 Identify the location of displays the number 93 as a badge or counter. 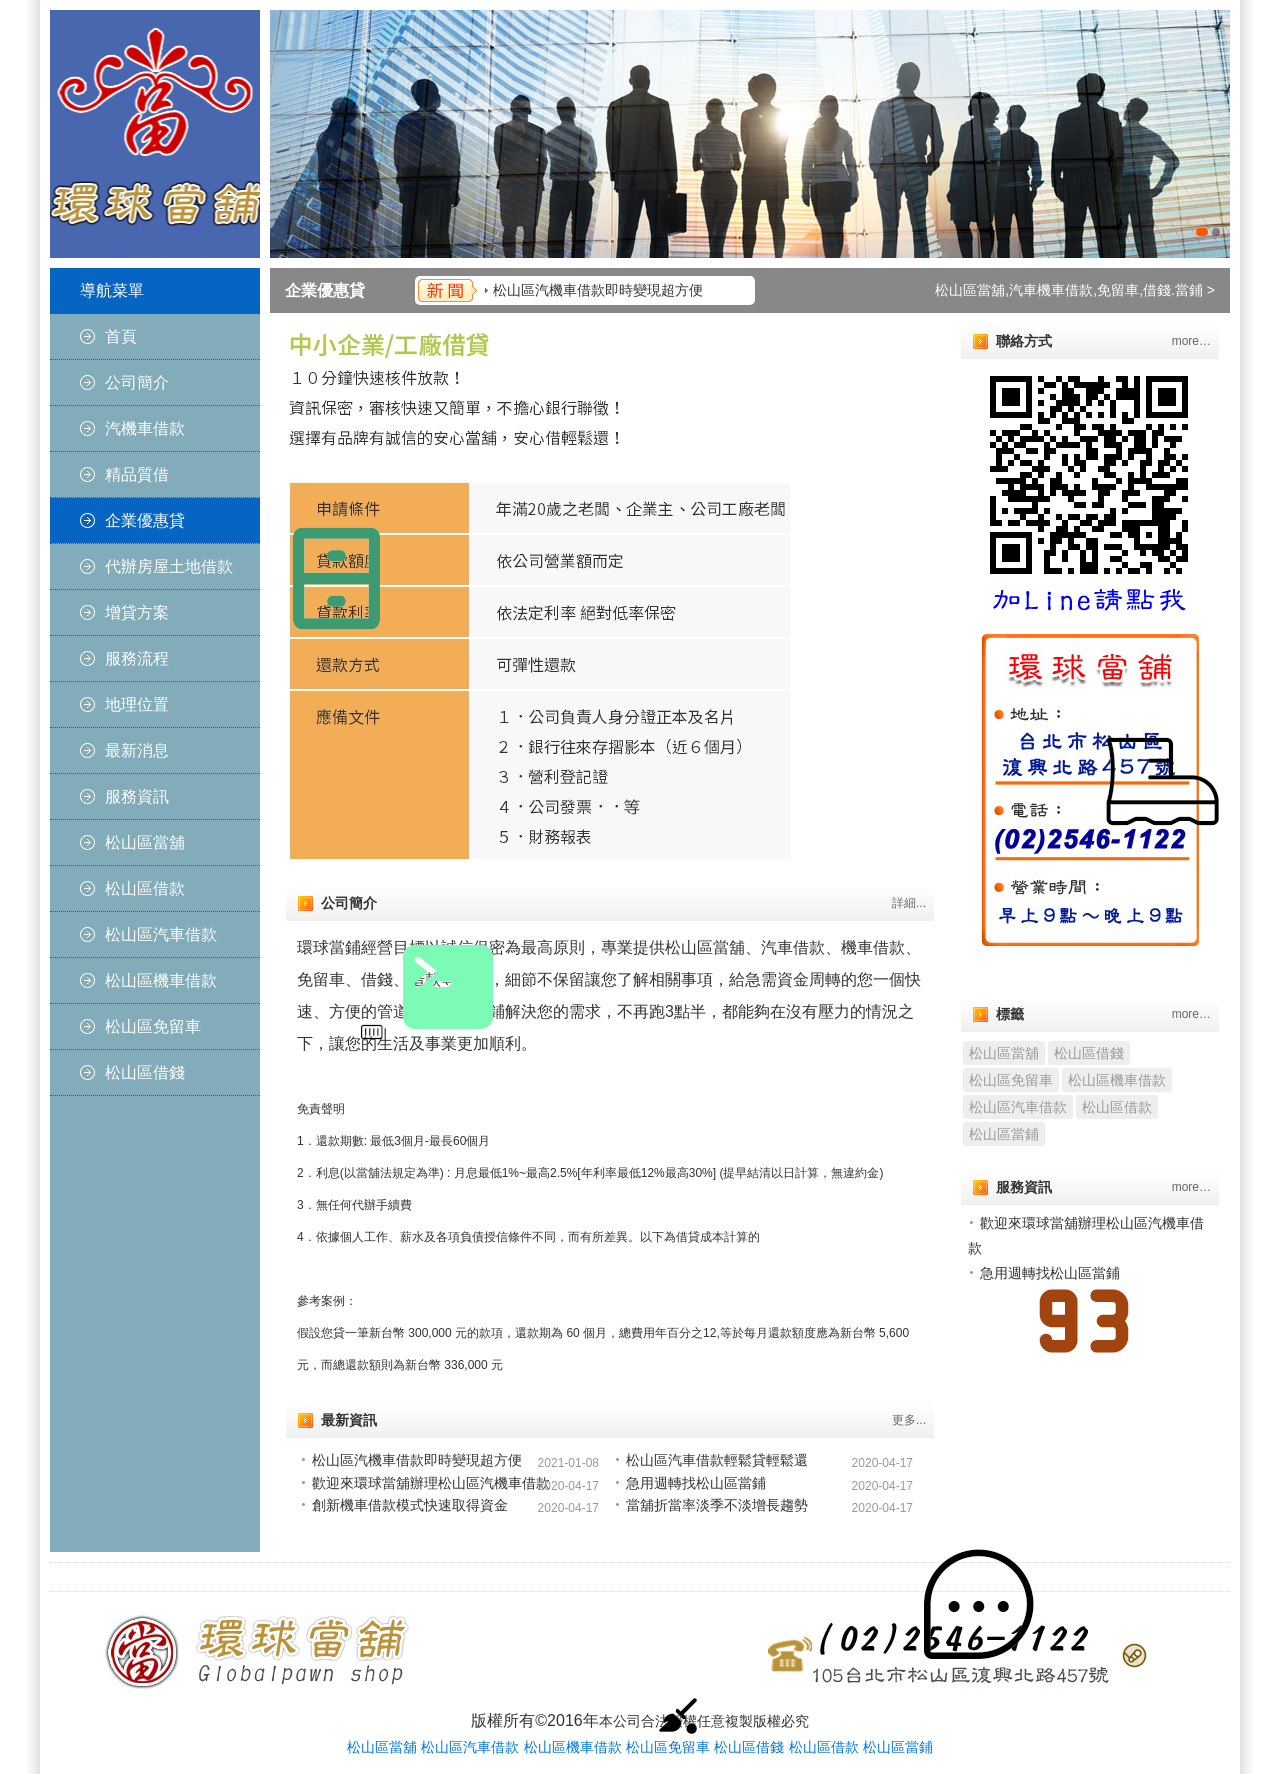
(1084, 1321).